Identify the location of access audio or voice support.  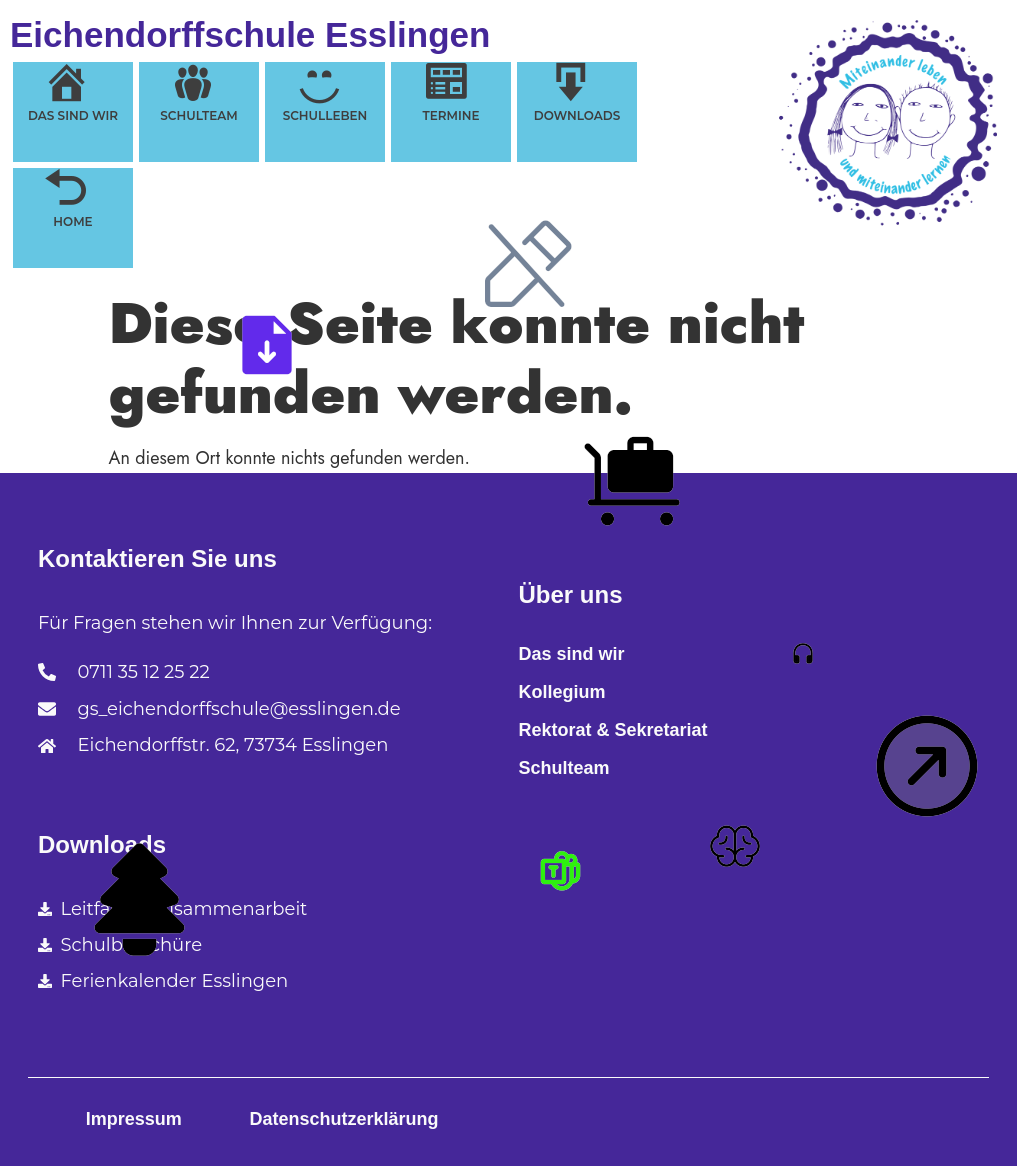
(803, 655).